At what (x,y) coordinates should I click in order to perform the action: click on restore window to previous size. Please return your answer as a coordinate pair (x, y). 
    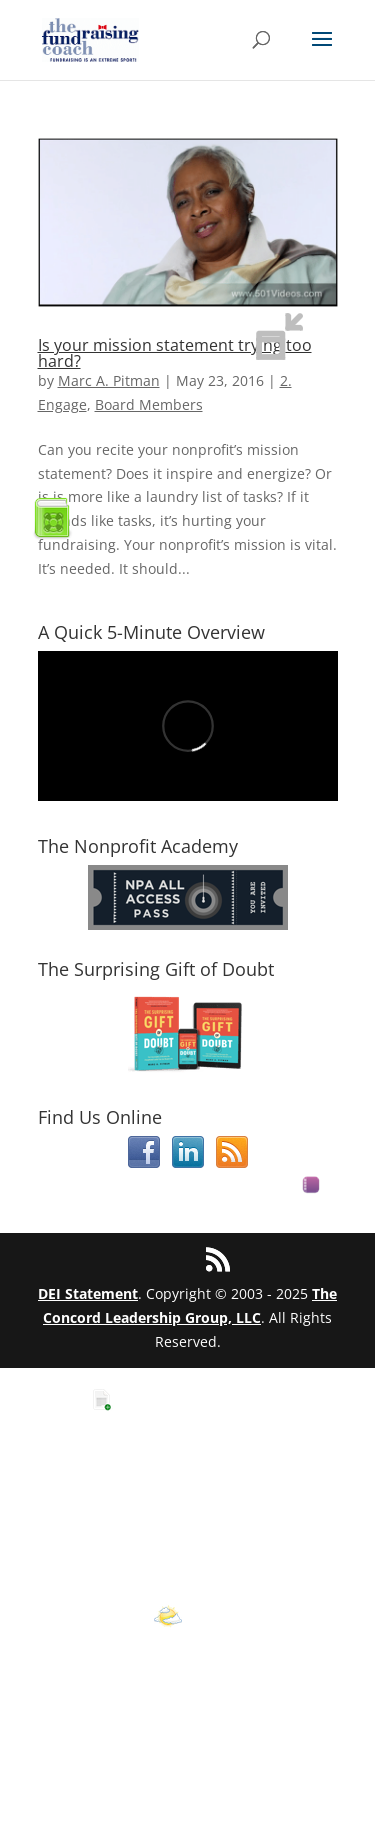
    Looking at the image, I should click on (279, 336).